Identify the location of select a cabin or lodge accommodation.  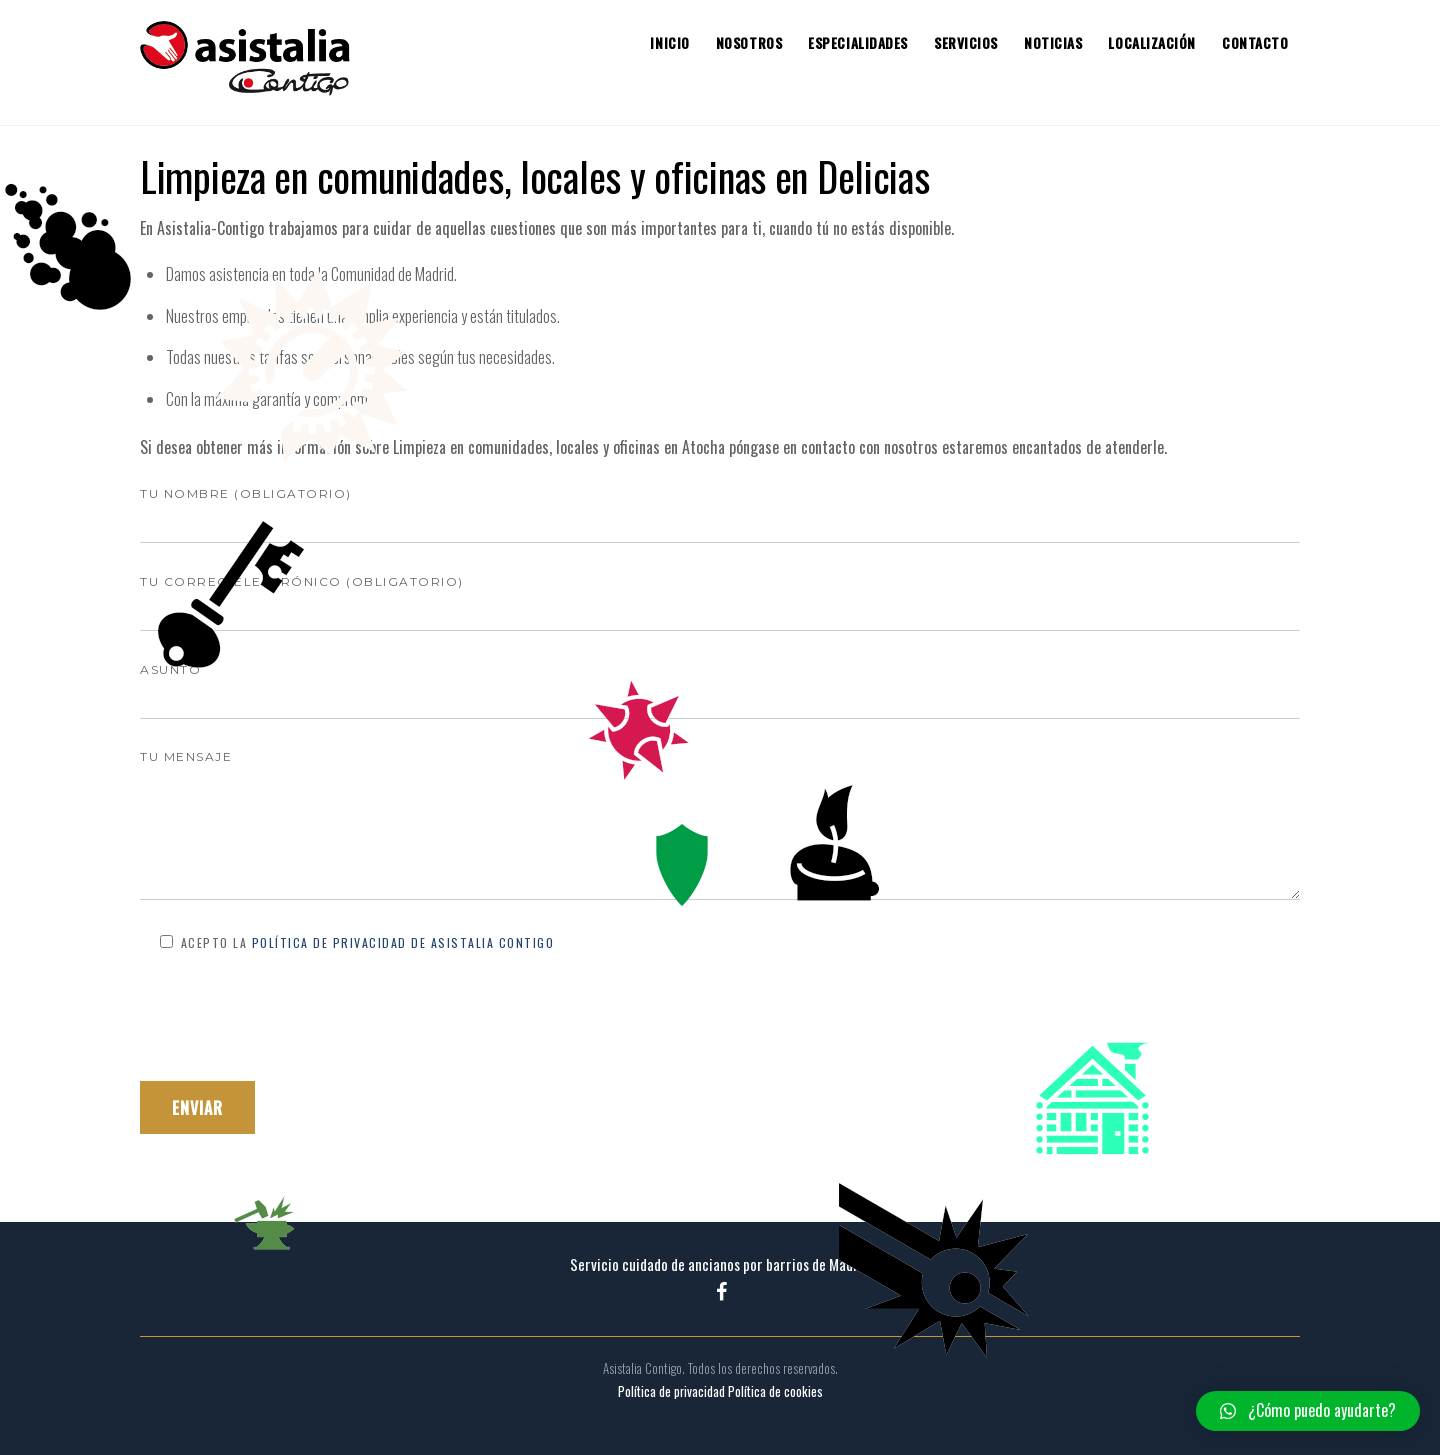
(1092, 1099).